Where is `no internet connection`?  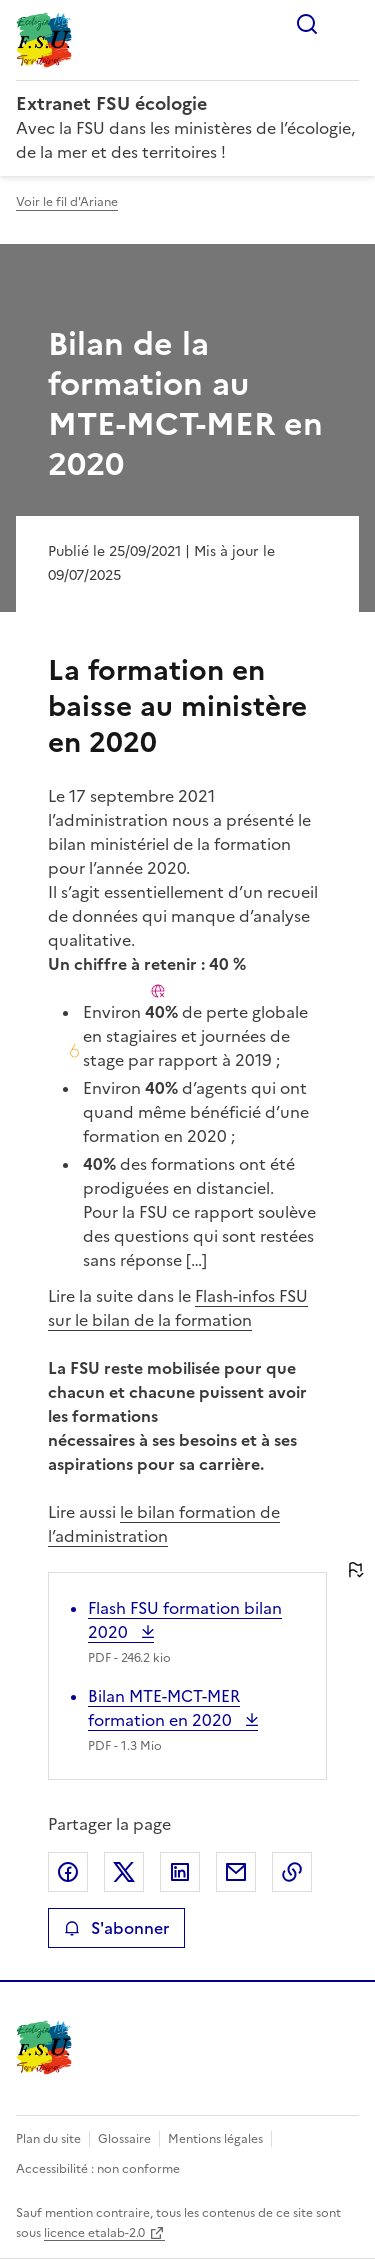
no internet connection is located at coordinates (158, 991).